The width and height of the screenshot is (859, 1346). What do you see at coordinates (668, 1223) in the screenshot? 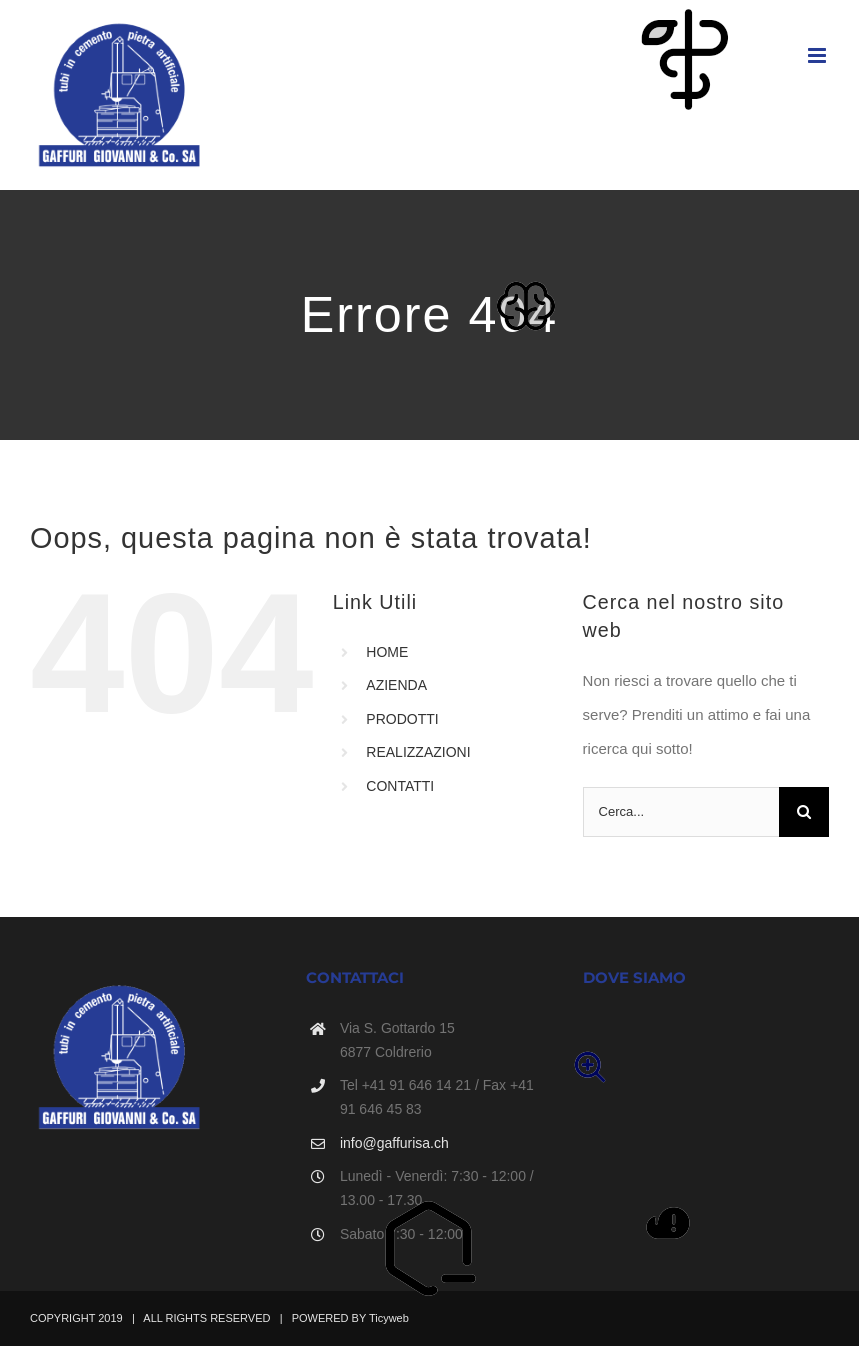
I see `cloud storage warning or issue detected` at bounding box center [668, 1223].